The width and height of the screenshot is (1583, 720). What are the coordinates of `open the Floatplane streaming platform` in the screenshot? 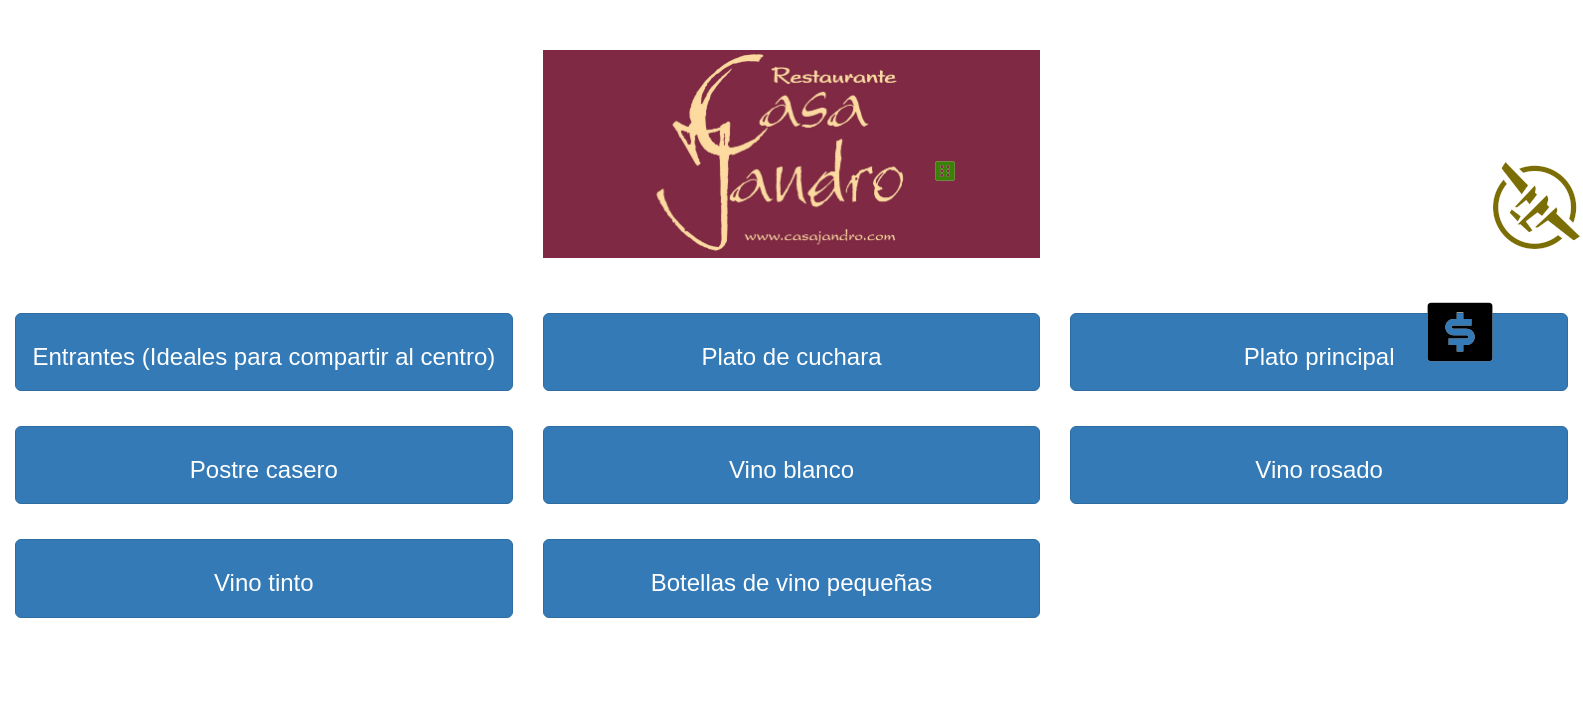 It's located at (1536, 205).